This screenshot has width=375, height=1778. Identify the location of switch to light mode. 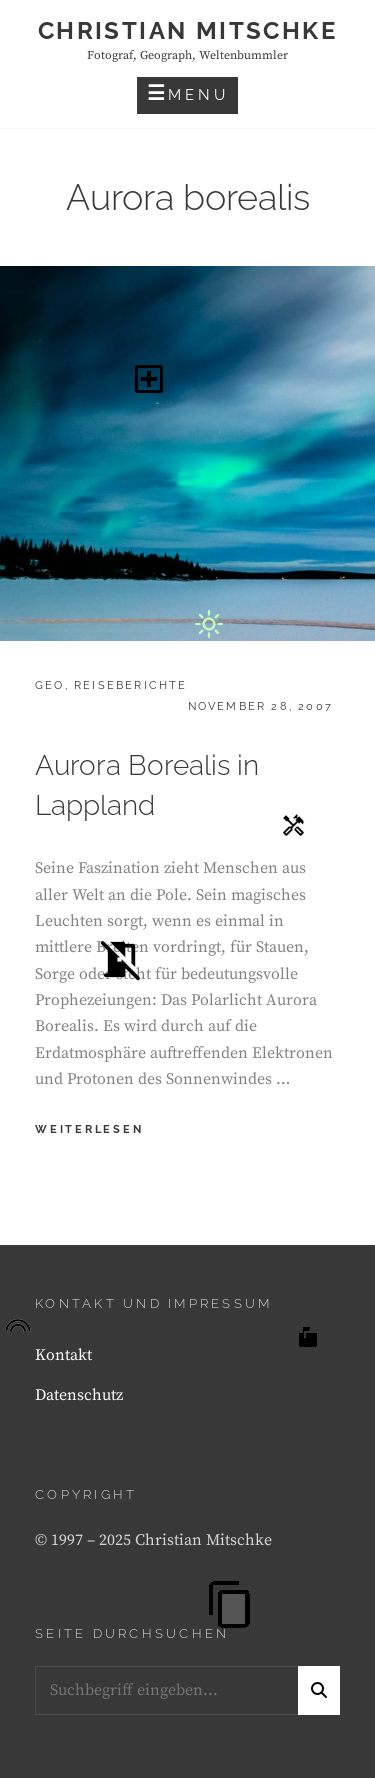
(209, 624).